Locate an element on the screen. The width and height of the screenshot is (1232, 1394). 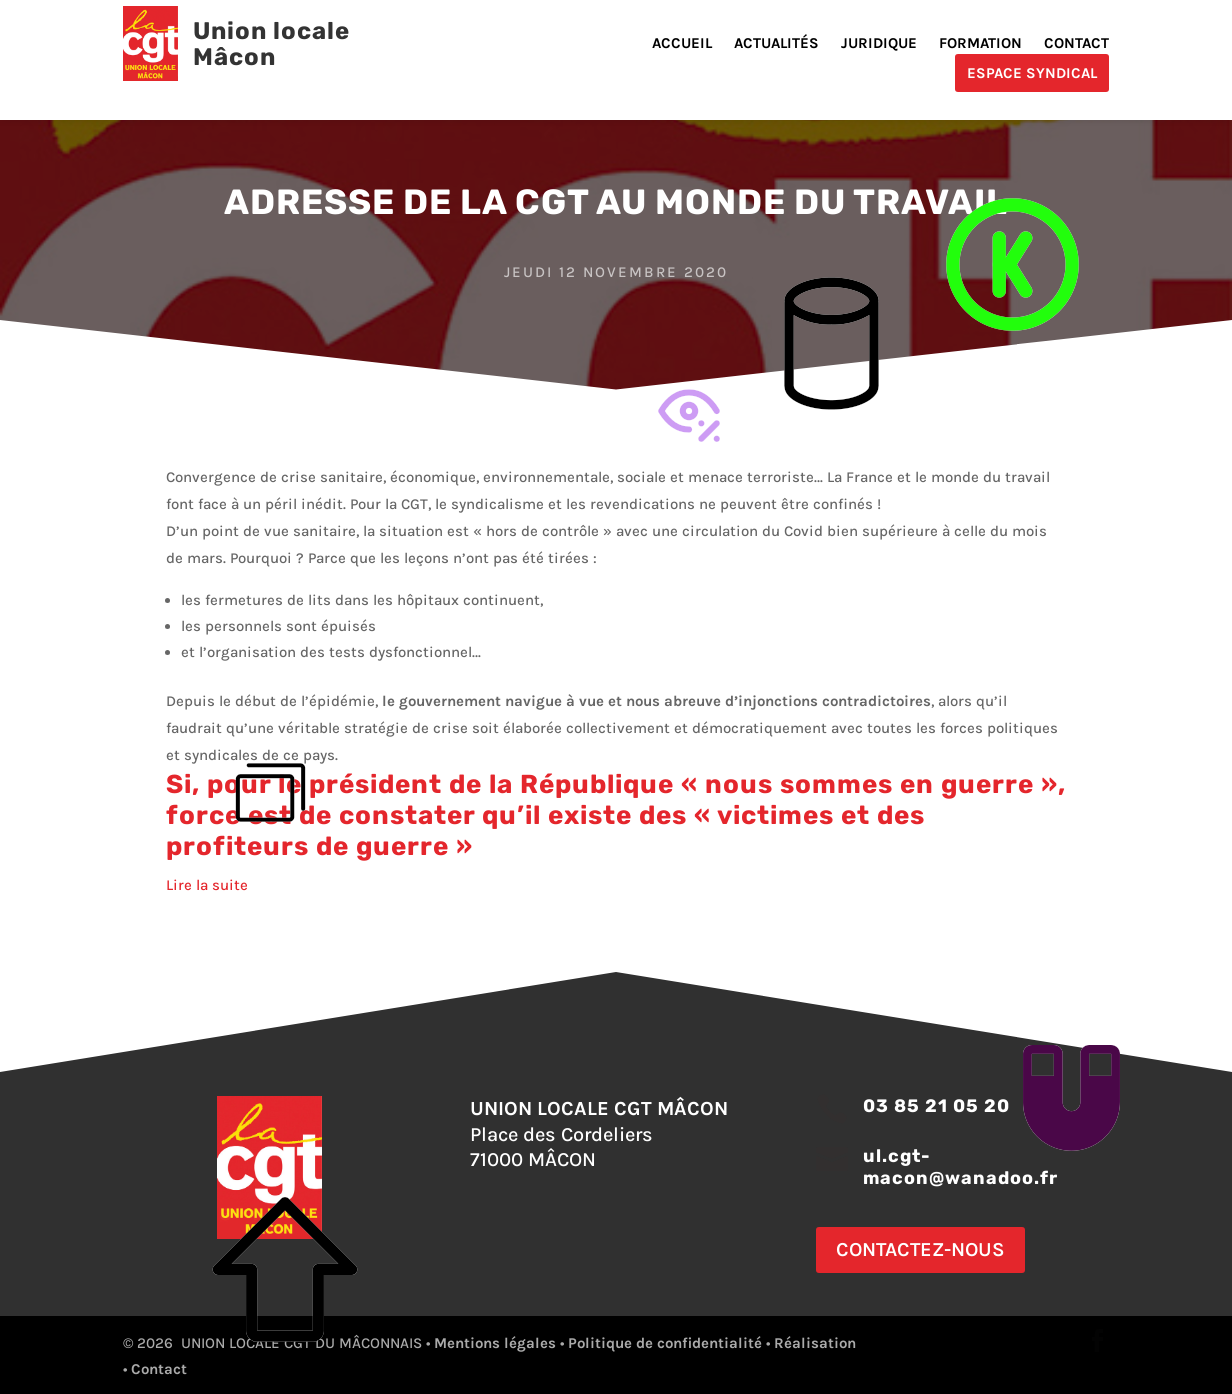
view stacked cards or layers is located at coordinates (270, 792).